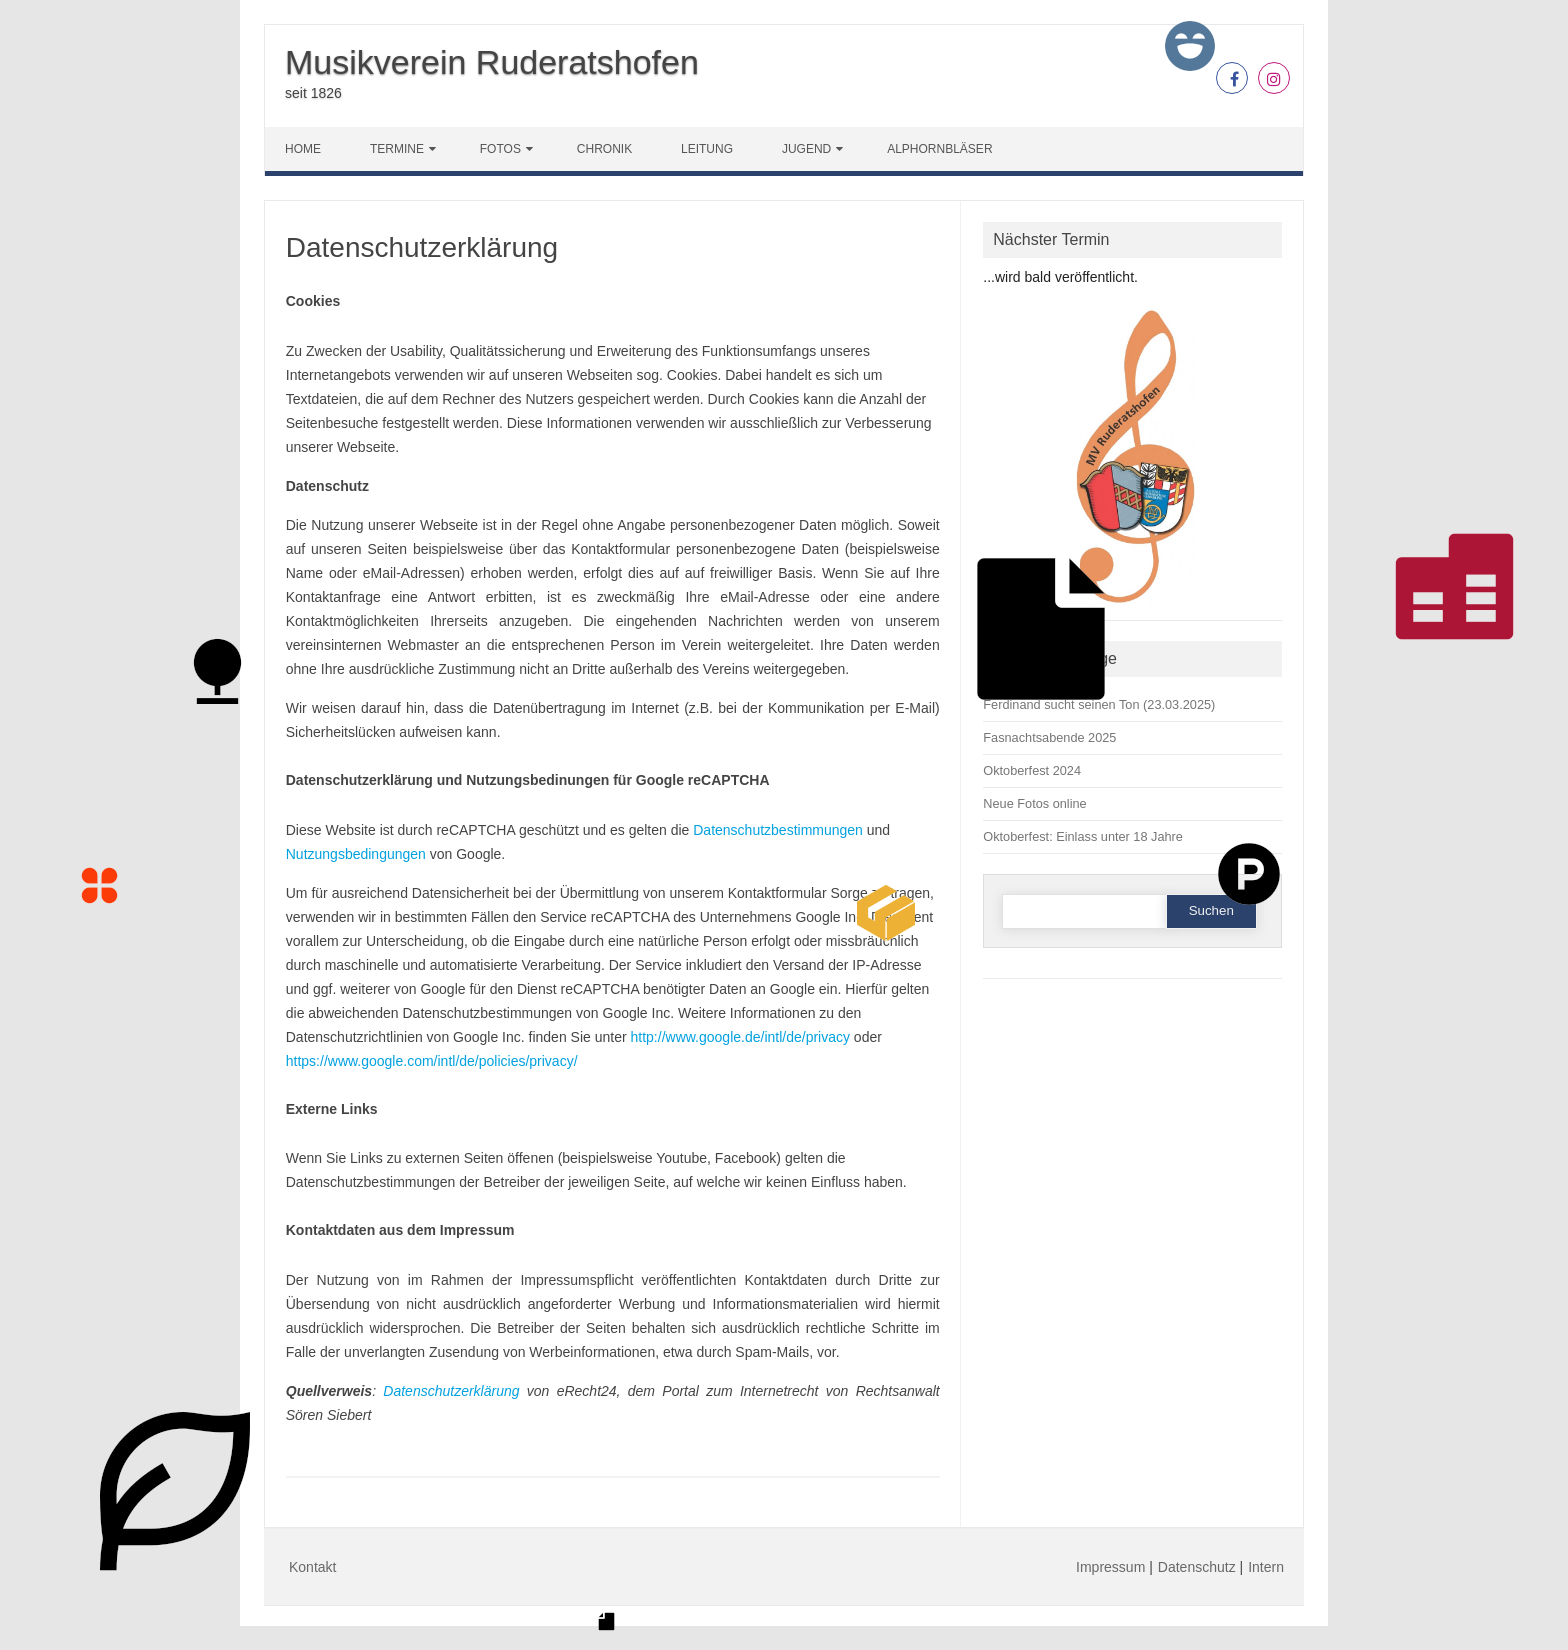  What do you see at coordinates (175, 1487) in the screenshot?
I see `indicates eco-friendly or sustainable option` at bounding box center [175, 1487].